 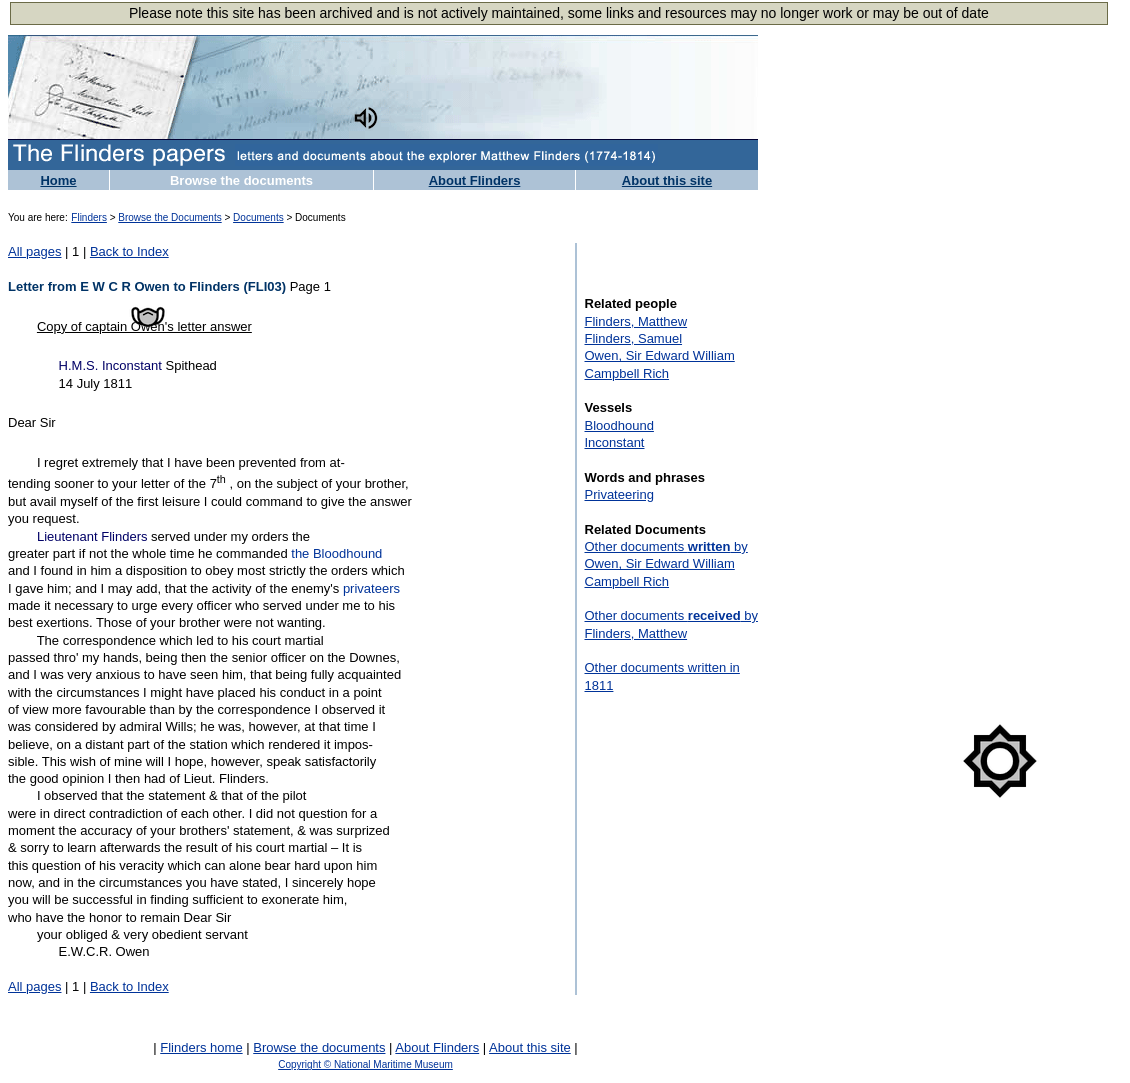 What do you see at coordinates (1000, 761) in the screenshot?
I see `decrease screen brightness` at bounding box center [1000, 761].